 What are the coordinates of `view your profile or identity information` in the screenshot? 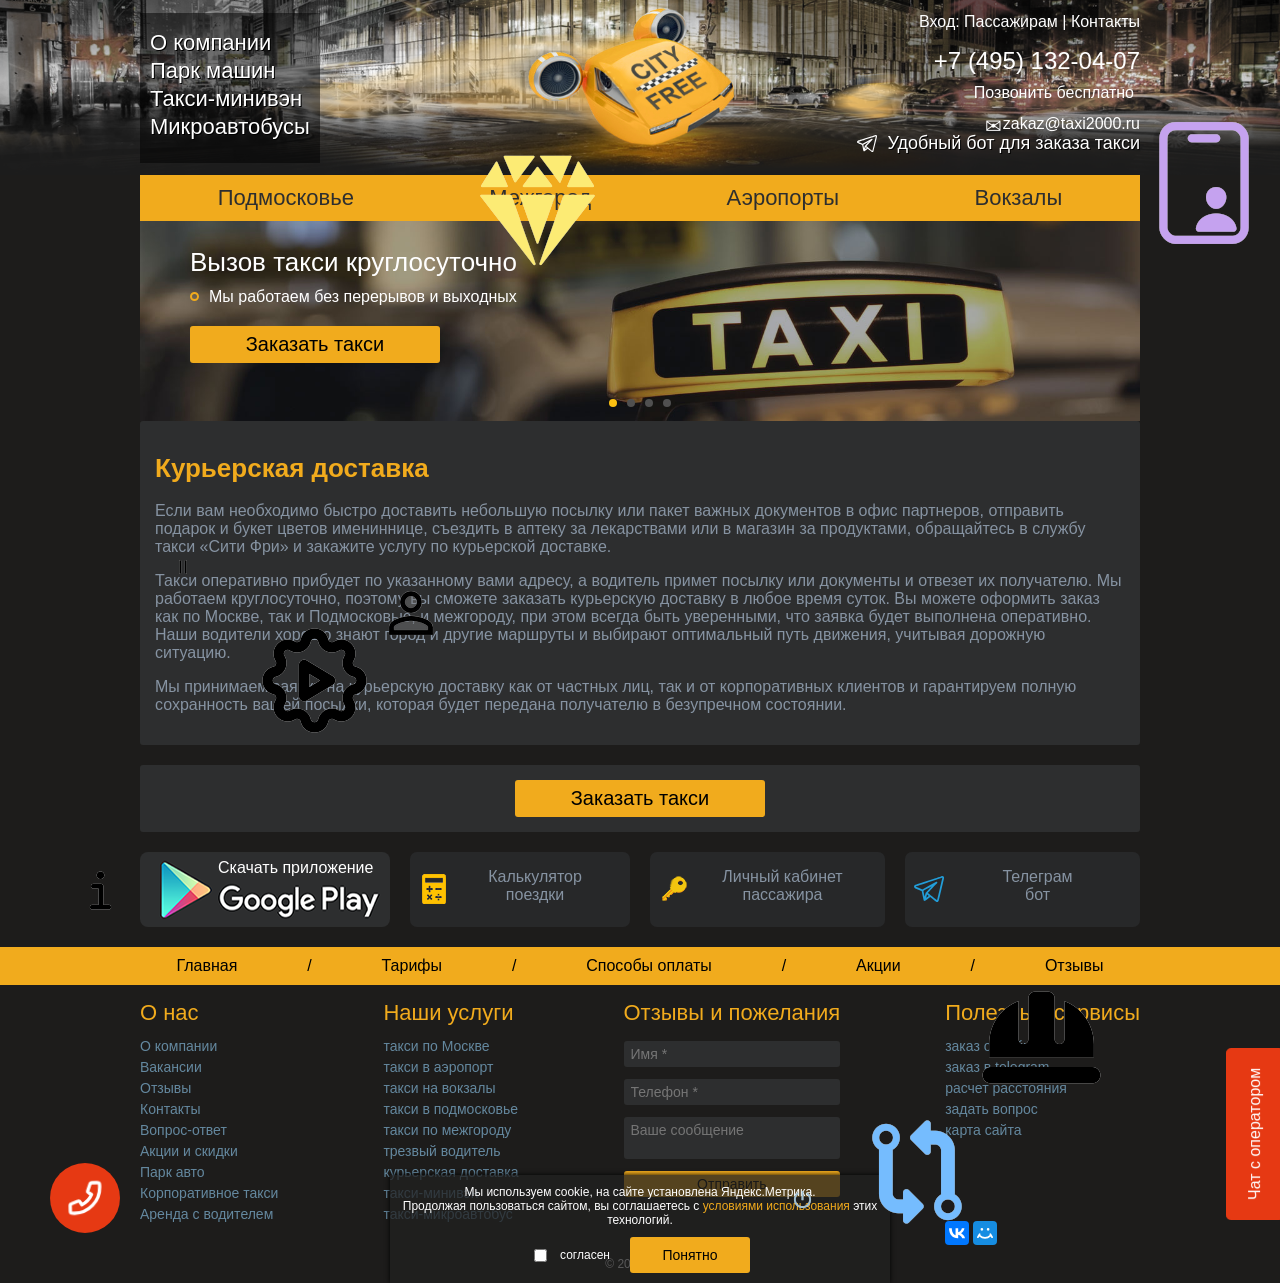 It's located at (1204, 183).